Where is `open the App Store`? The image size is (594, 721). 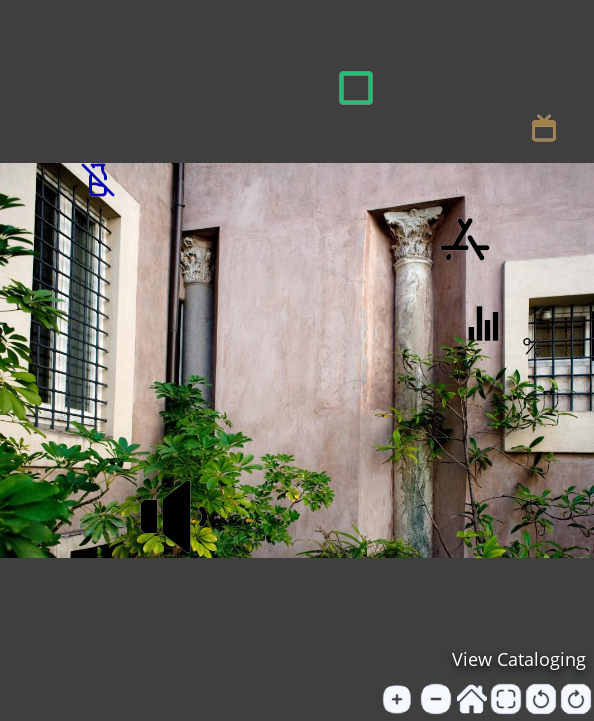 open the App Store is located at coordinates (465, 241).